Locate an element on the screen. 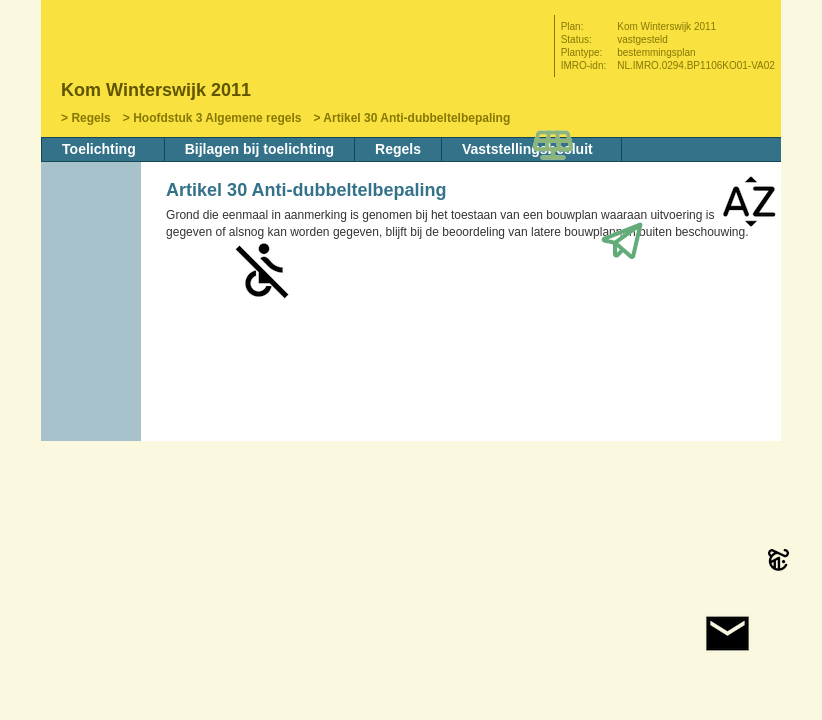 The width and height of the screenshot is (822, 720). open Telegram messaging app is located at coordinates (623, 241).